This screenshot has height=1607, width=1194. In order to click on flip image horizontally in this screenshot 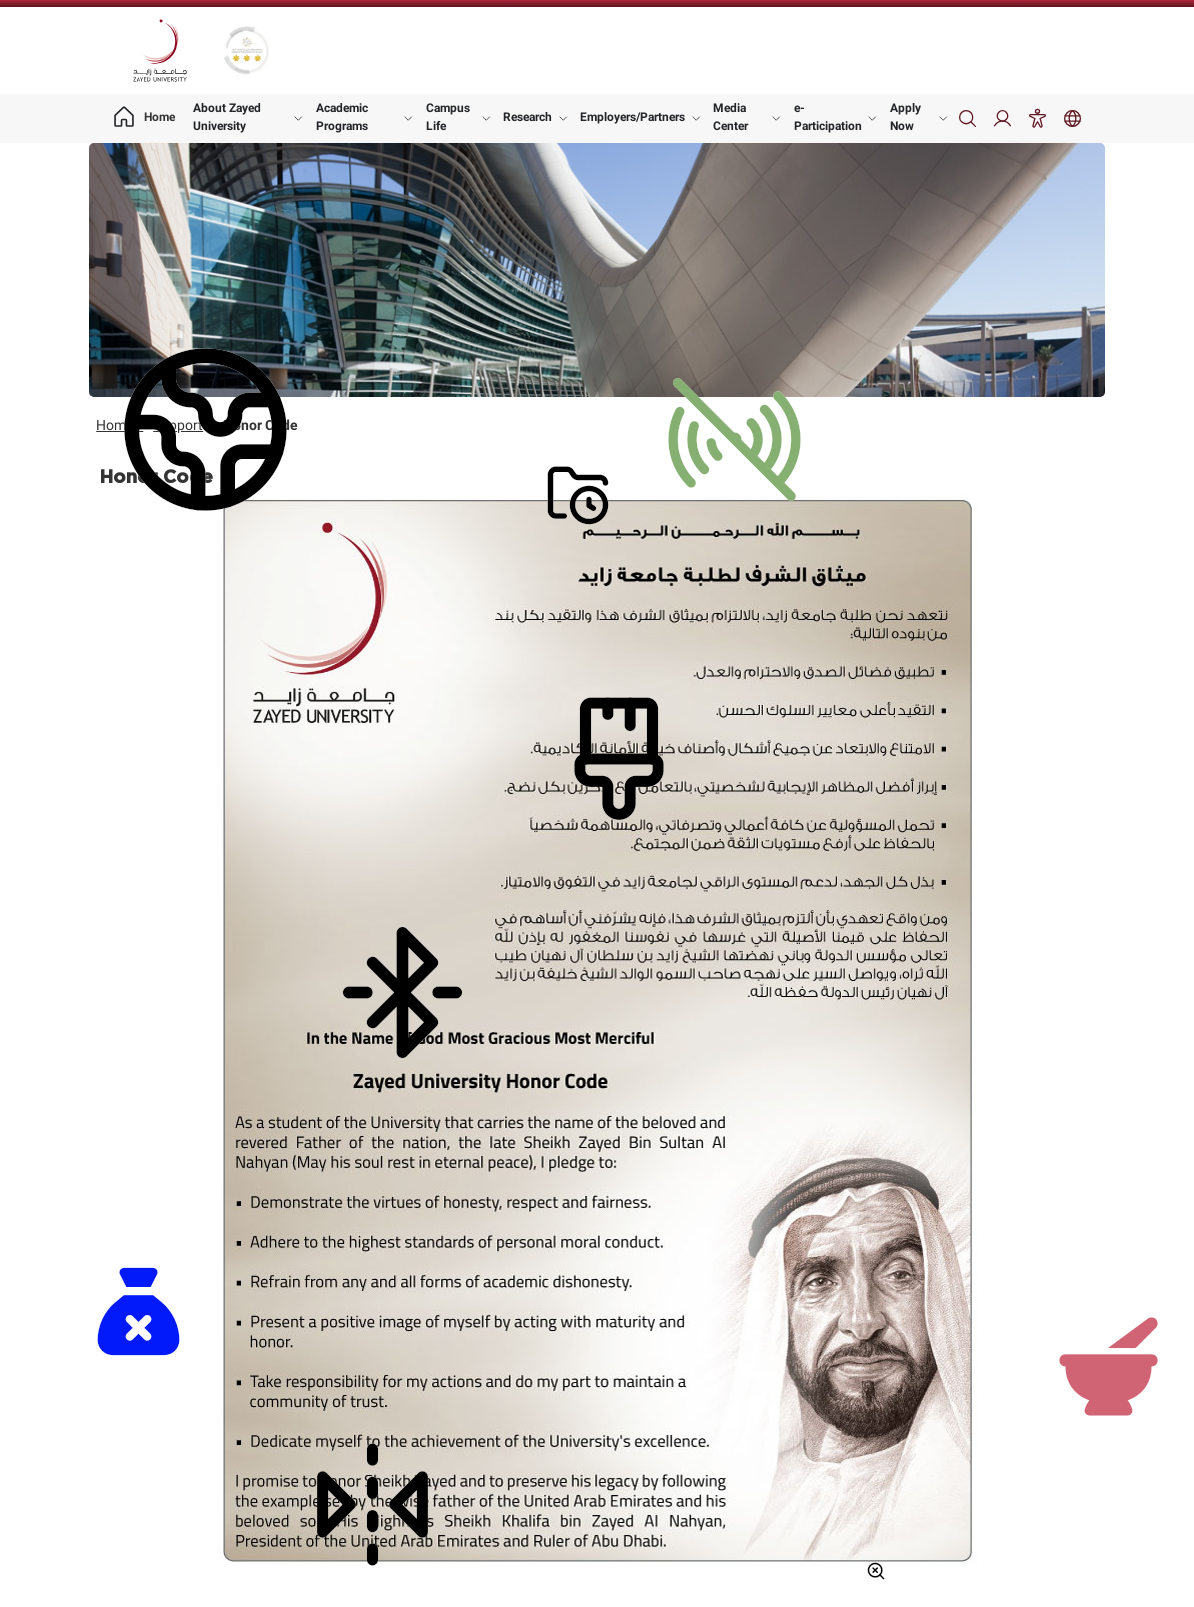, I will do `click(372, 1504)`.